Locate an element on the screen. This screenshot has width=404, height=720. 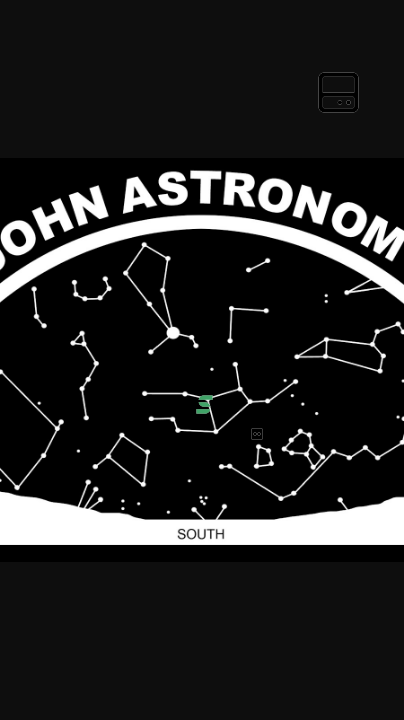
sitrox brand logo is located at coordinates (204, 404).